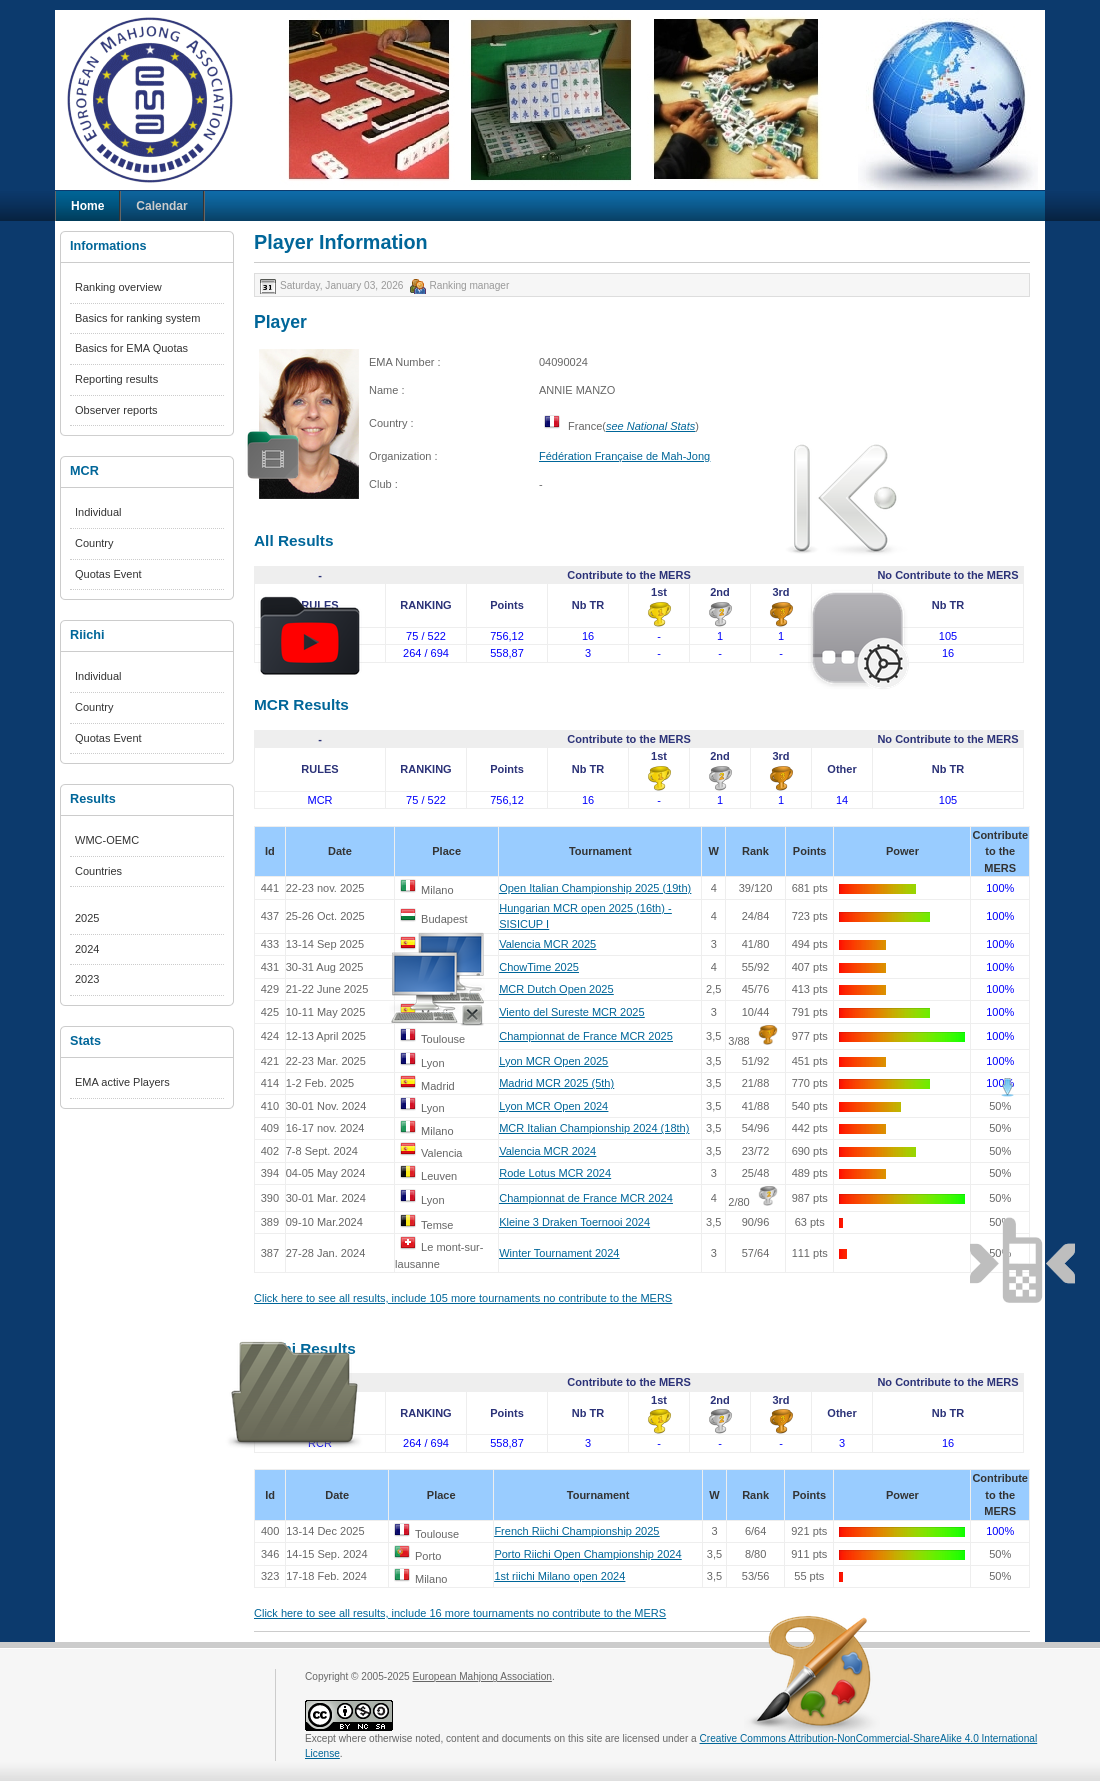 The height and width of the screenshot is (1781, 1100). Describe the element at coordinates (273, 455) in the screenshot. I see `open your videos folder` at that location.